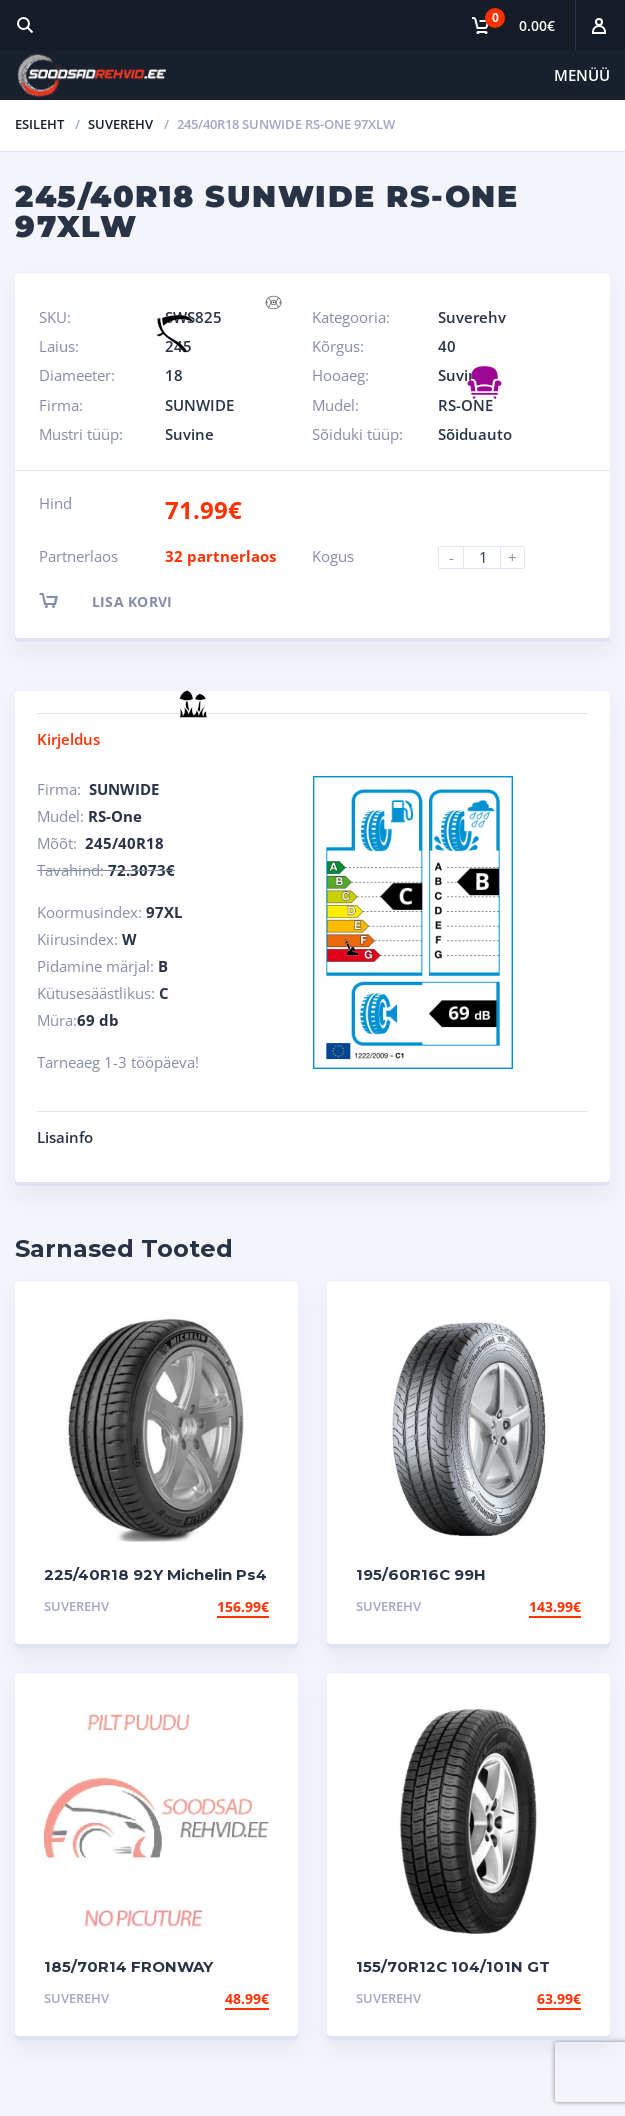 This screenshot has height=2116, width=625. What do you see at coordinates (273, 302) in the screenshot?
I see `view football/rugby field layout` at bounding box center [273, 302].